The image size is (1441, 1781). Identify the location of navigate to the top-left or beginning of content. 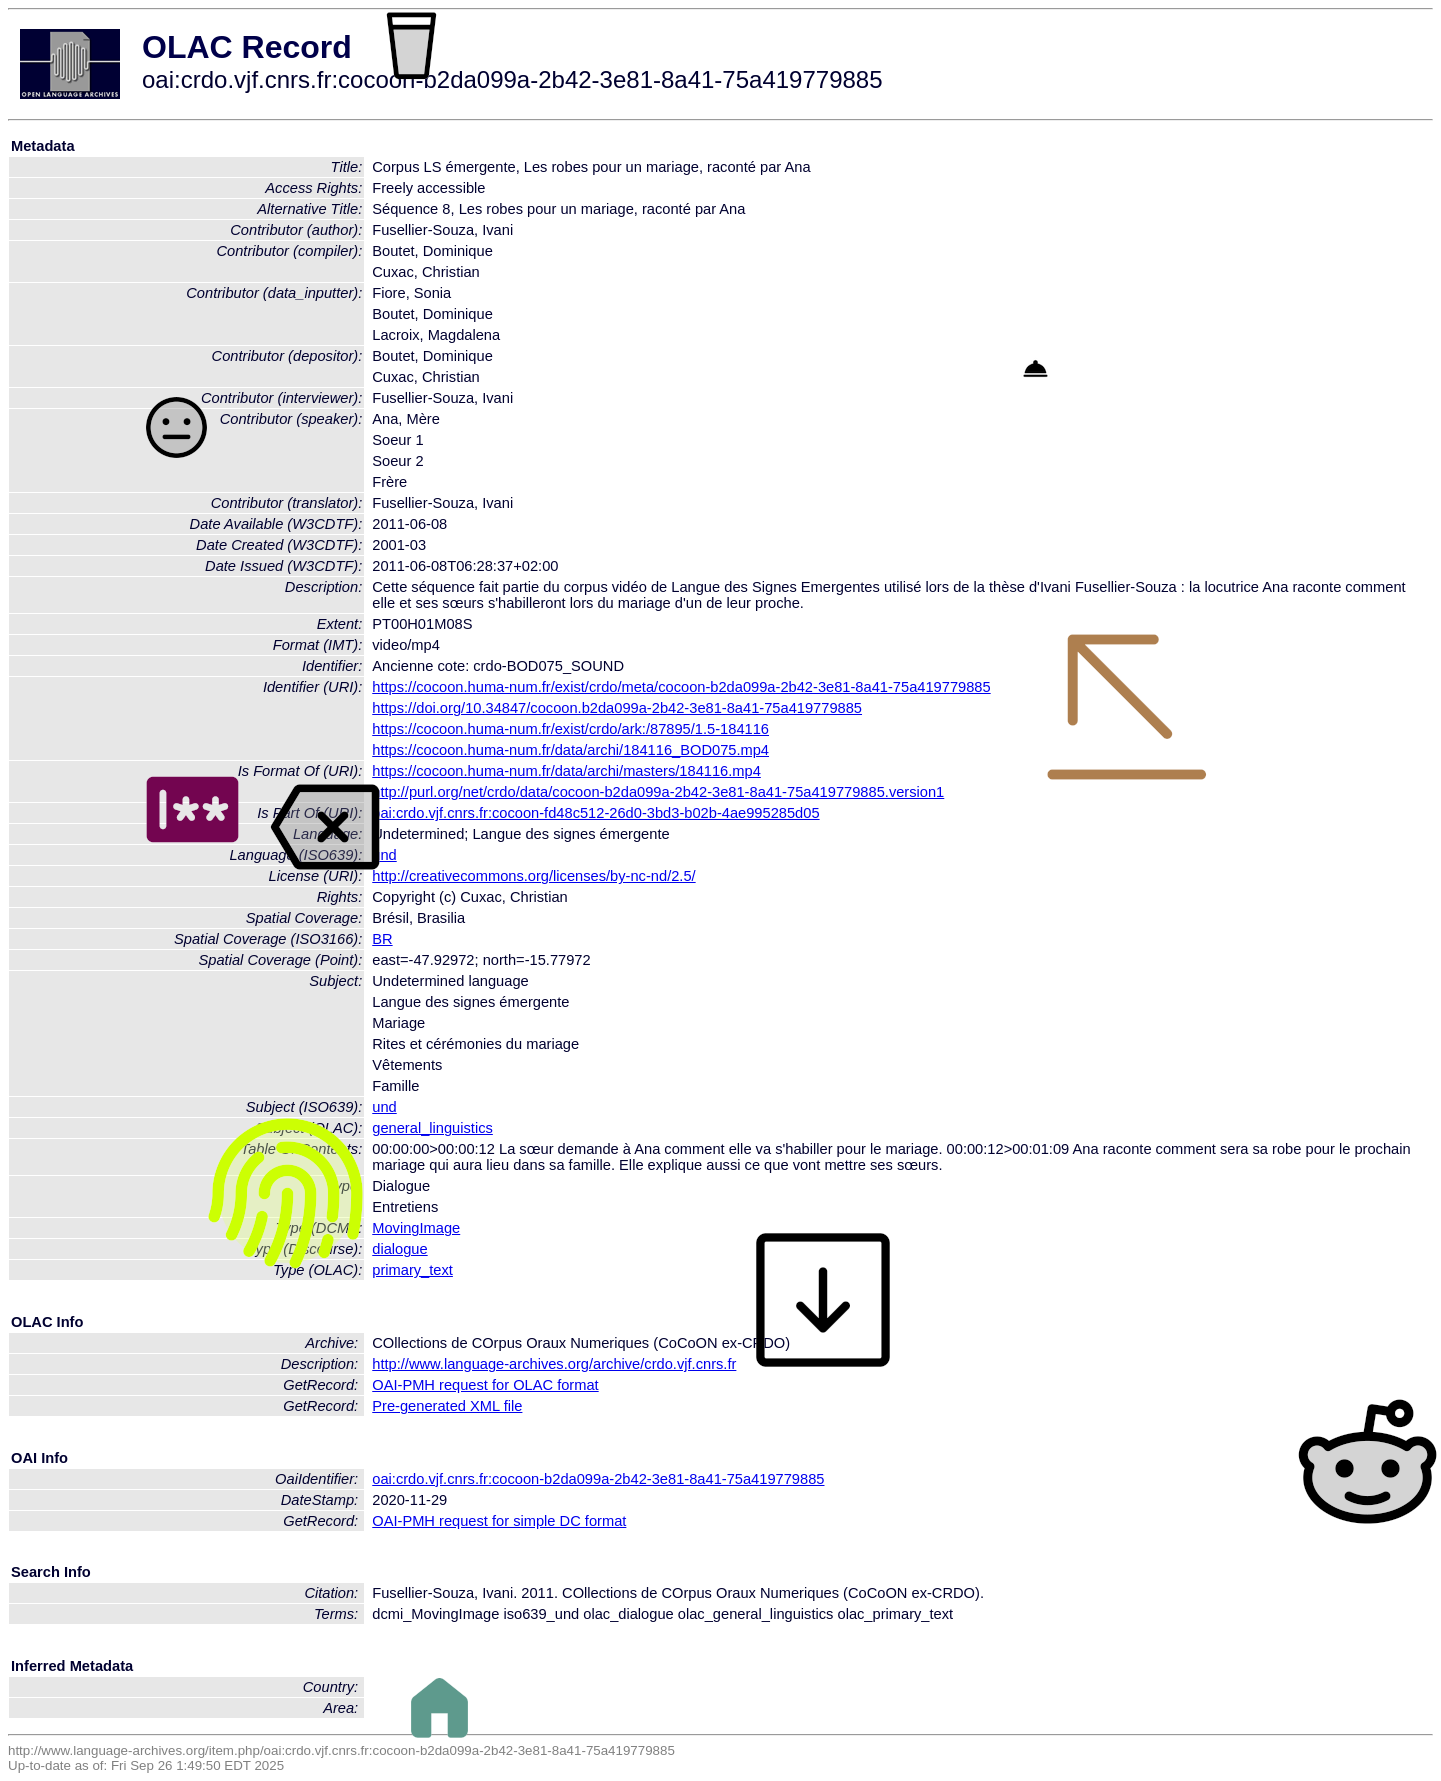
(1120, 707).